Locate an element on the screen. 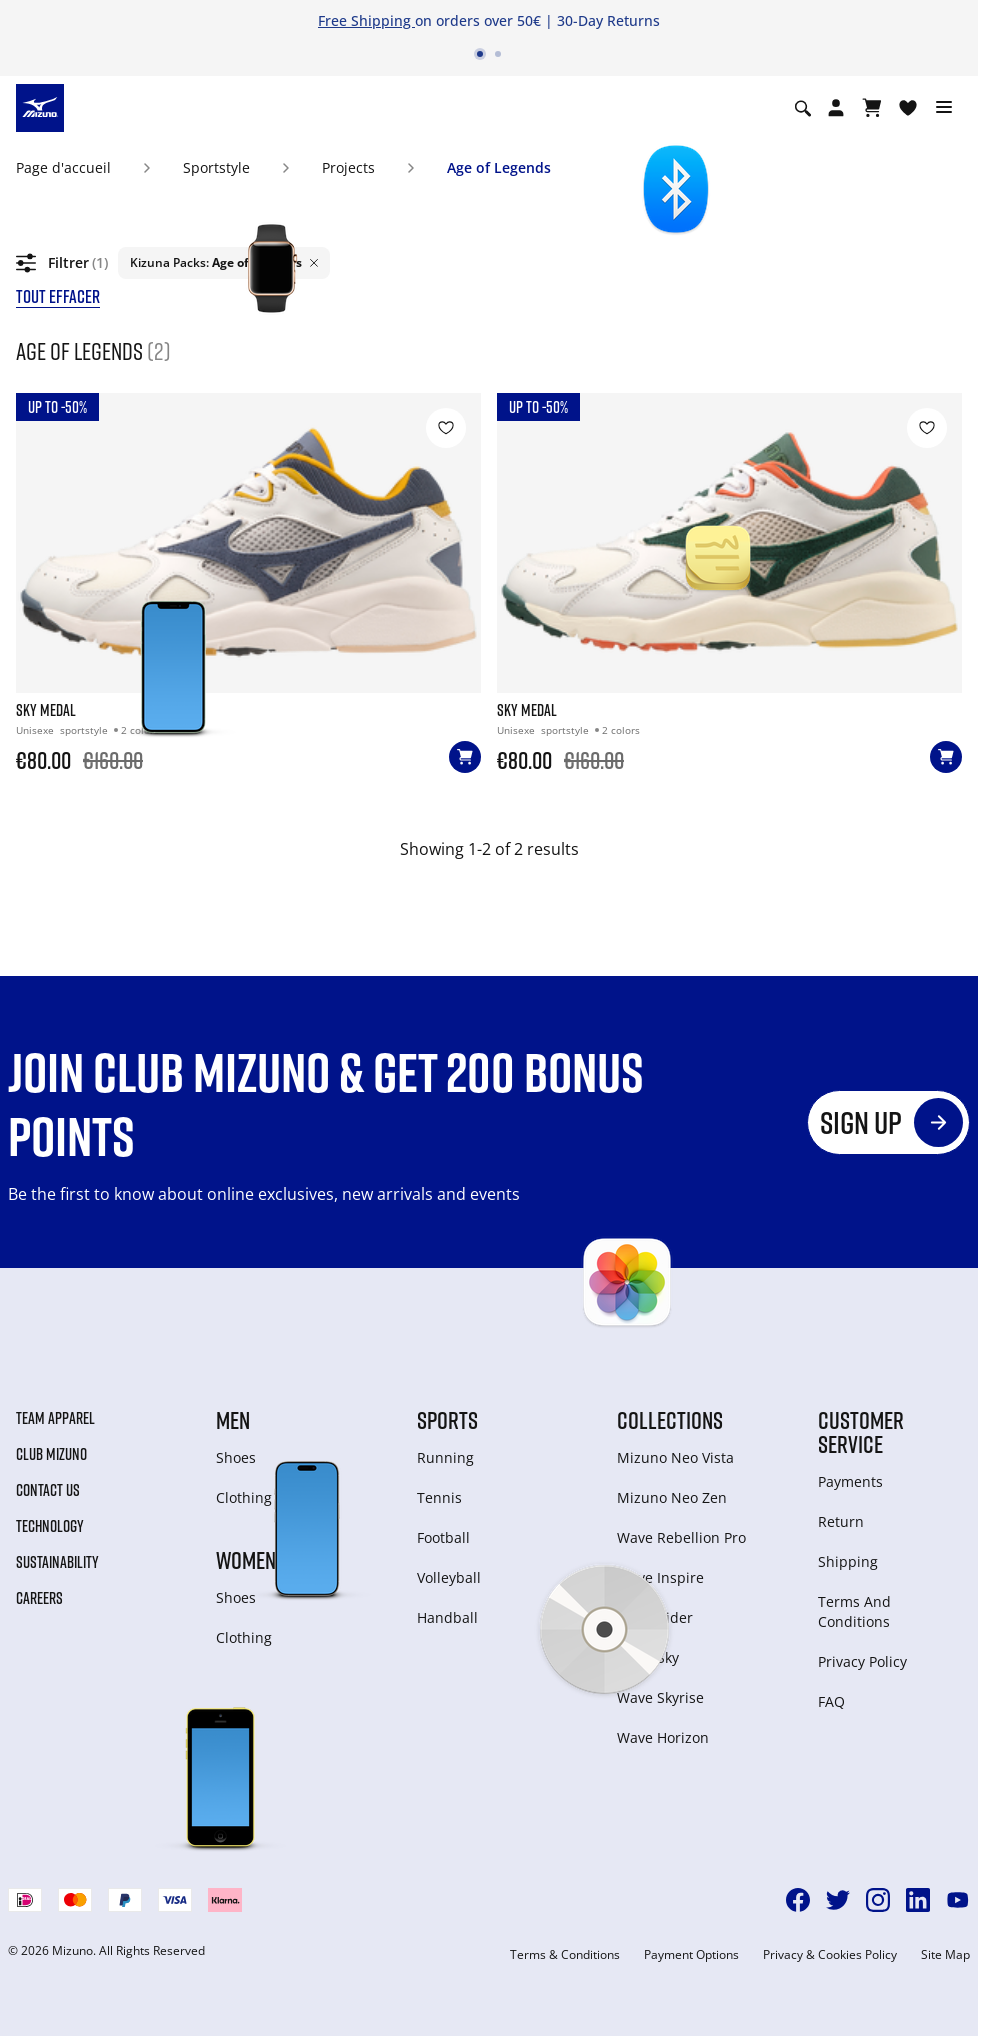 The image size is (993, 2036). eject or unmount a DVD disc is located at coordinates (604, 1629).